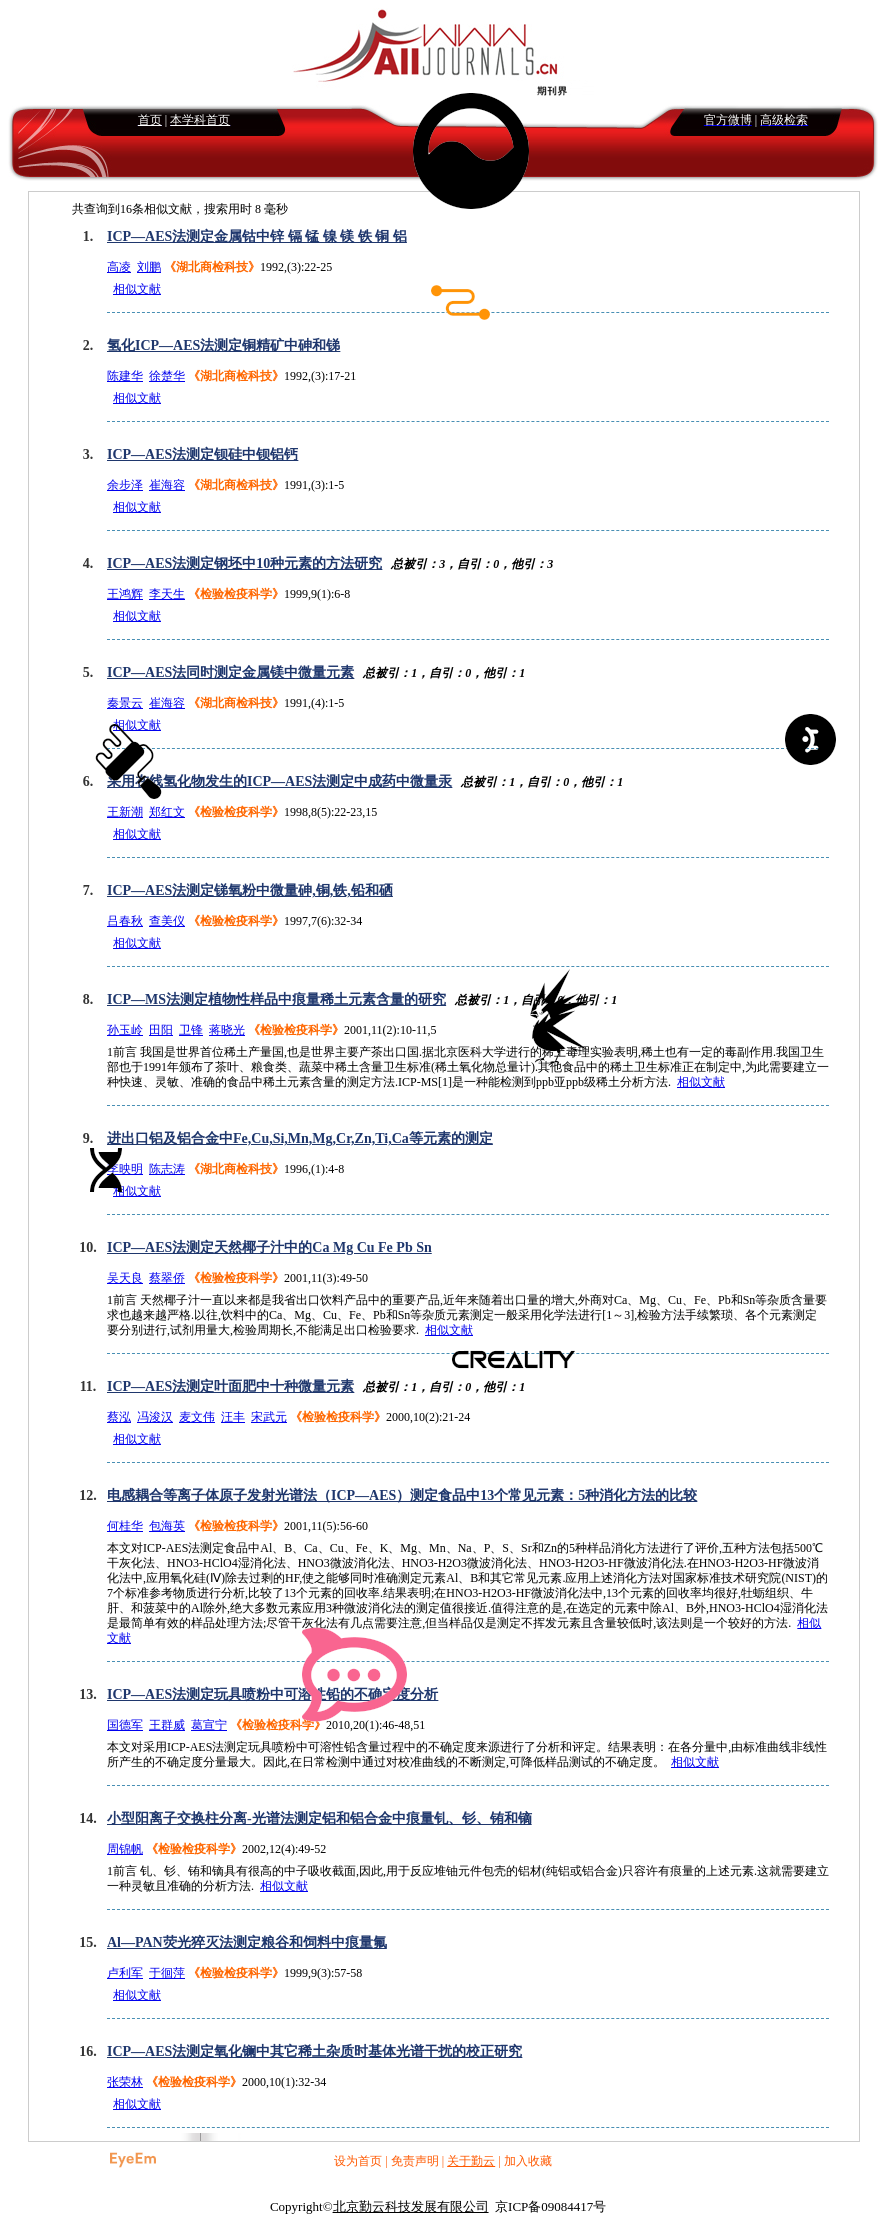 The width and height of the screenshot is (878, 2239). Describe the element at coordinates (513, 1359) in the screenshot. I see `creality brand logo` at that location.